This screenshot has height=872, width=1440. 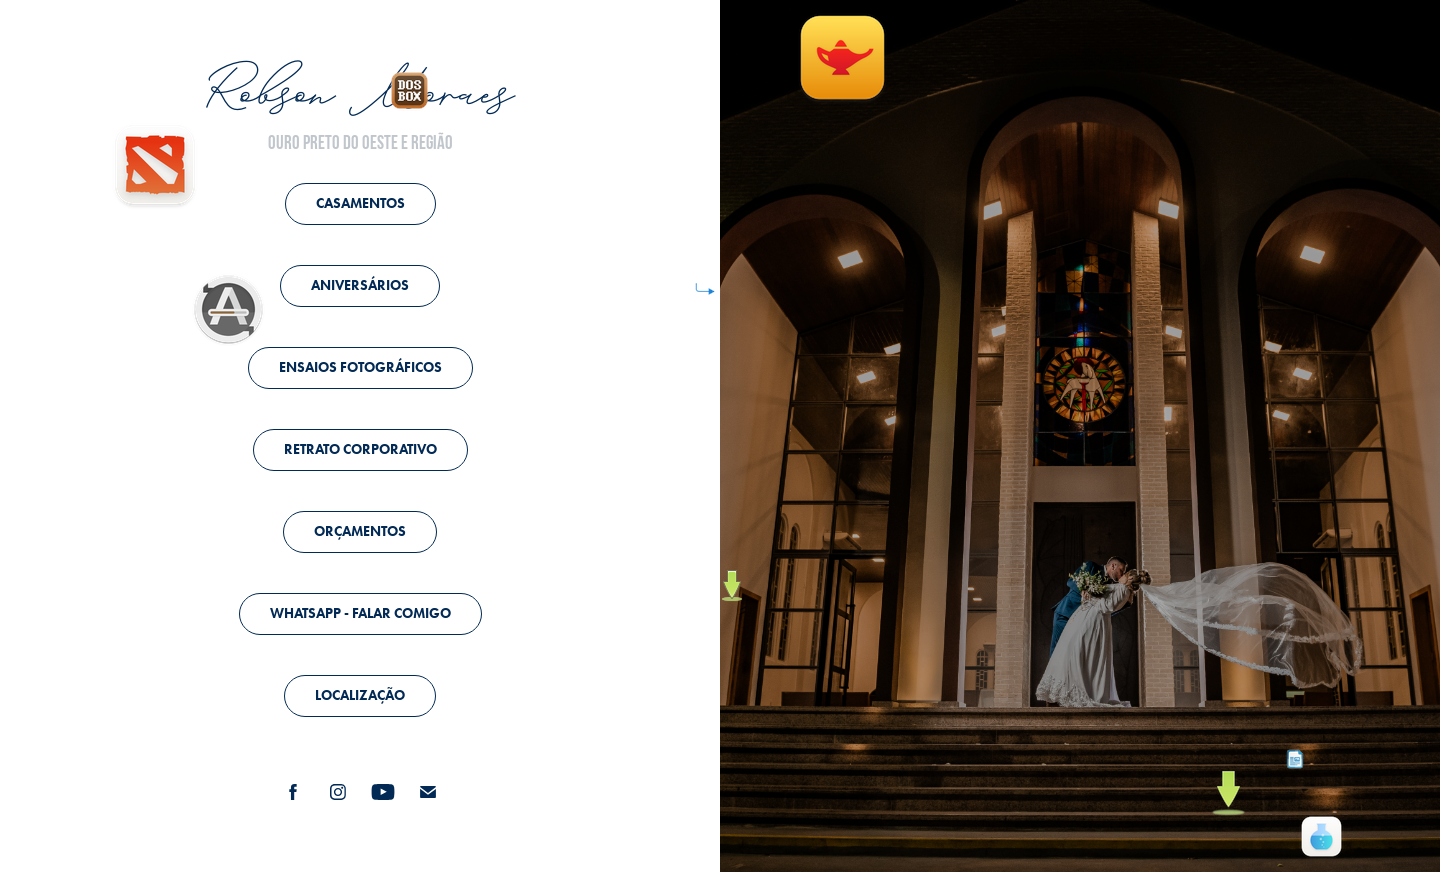 I want to click on launch DOSBox emulator, so click(x=409, y=90).